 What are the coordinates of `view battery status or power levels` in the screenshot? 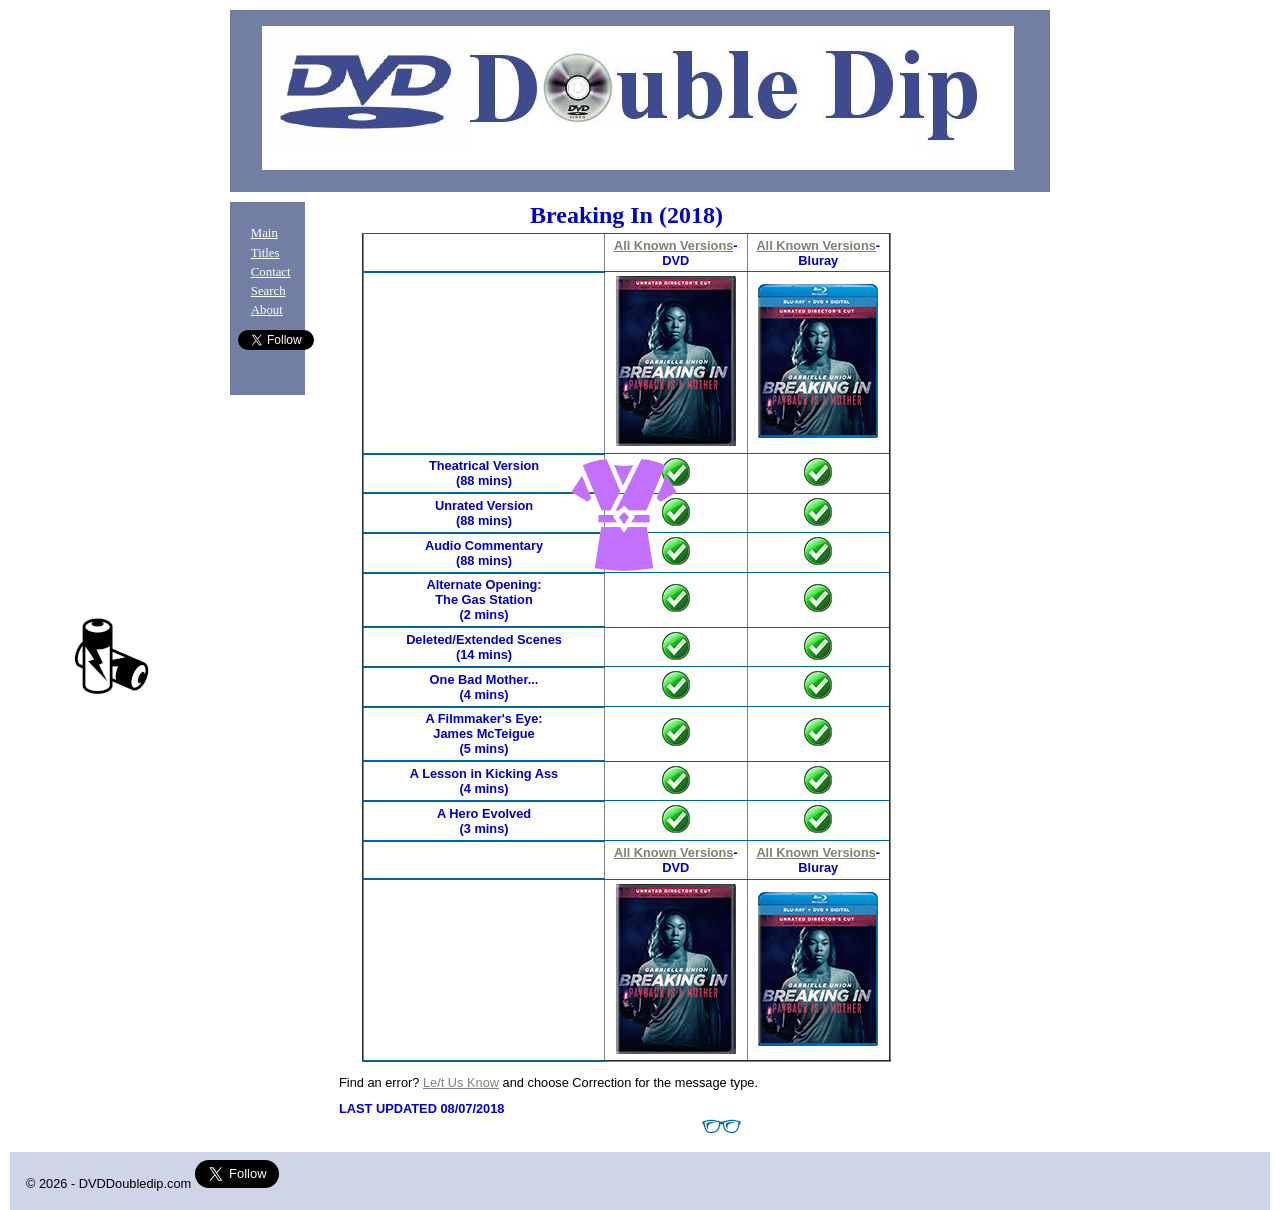 It's located at (111, 655).